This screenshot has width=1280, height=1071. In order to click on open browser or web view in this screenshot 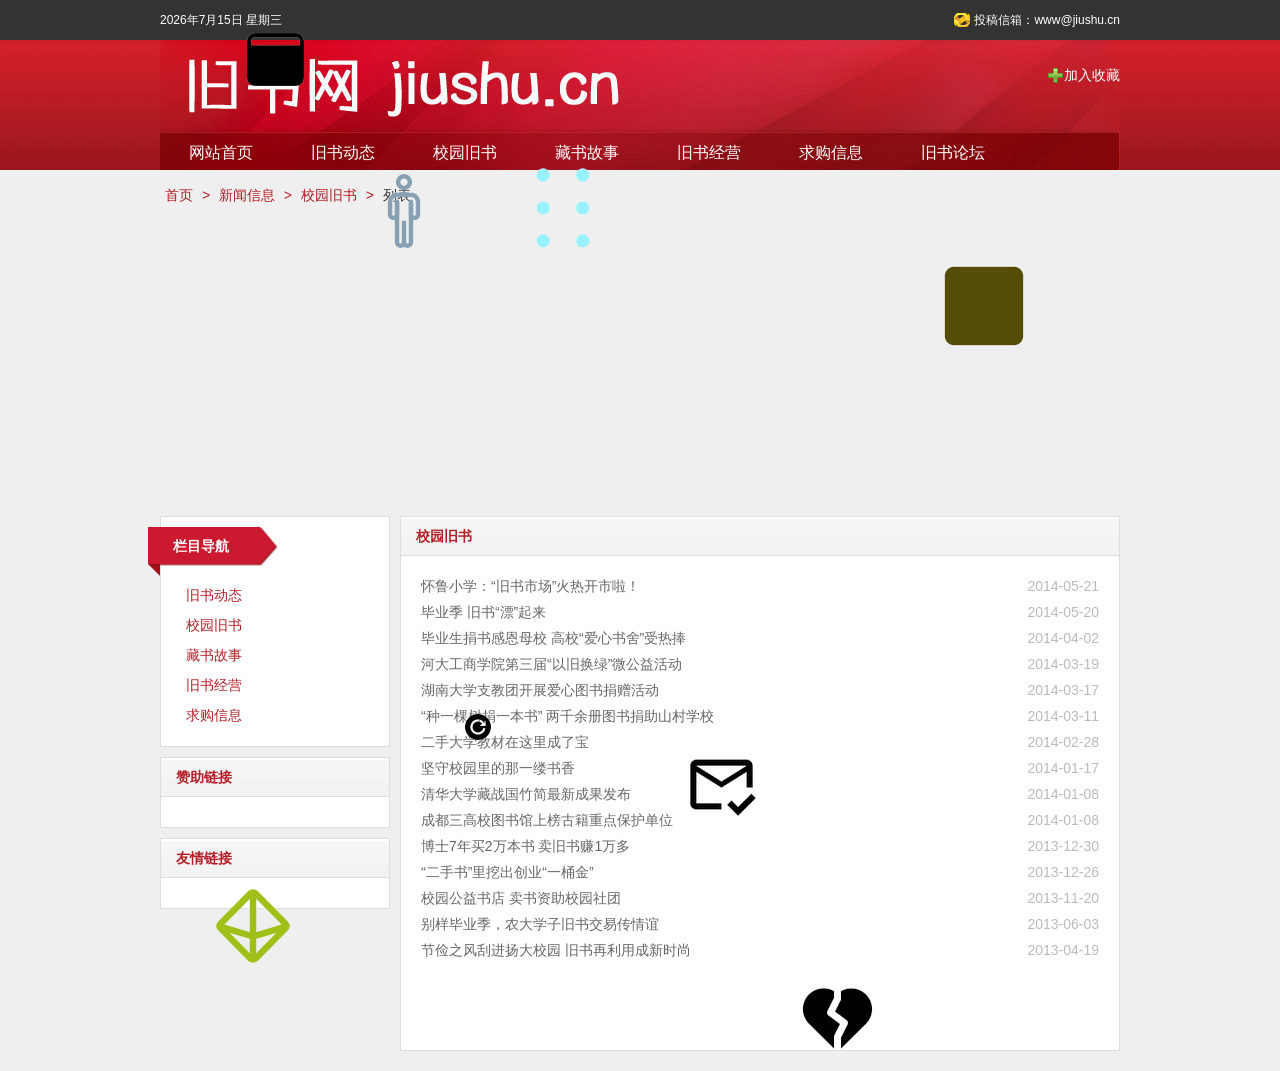, I will do `click(275, 59)`.